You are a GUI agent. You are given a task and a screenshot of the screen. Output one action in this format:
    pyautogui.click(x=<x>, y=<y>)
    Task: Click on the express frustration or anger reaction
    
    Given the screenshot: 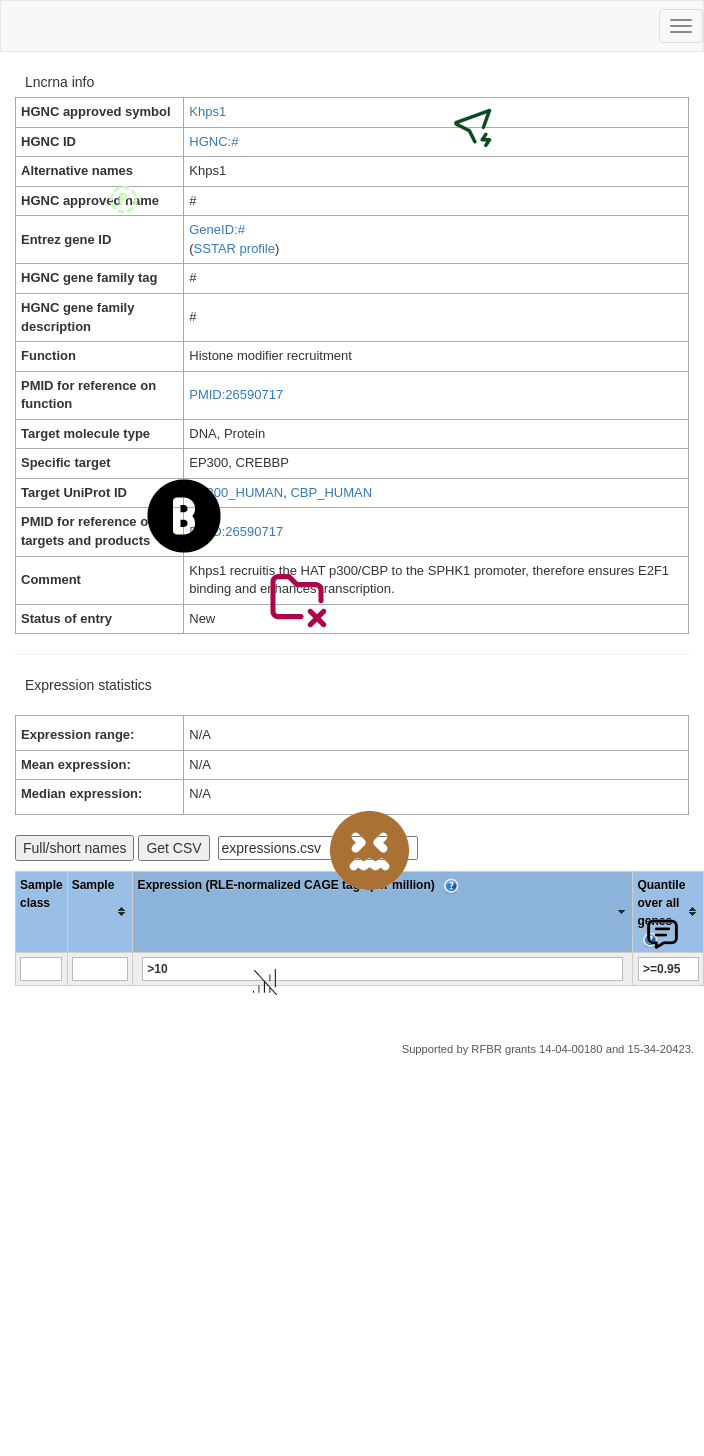 What is the action you would take?
    pyautogui.click(x=369, y=850)
    